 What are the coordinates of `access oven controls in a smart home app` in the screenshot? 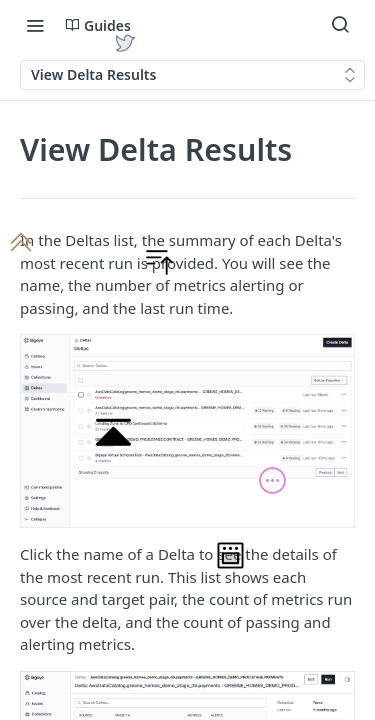 It's located at (230, 555).